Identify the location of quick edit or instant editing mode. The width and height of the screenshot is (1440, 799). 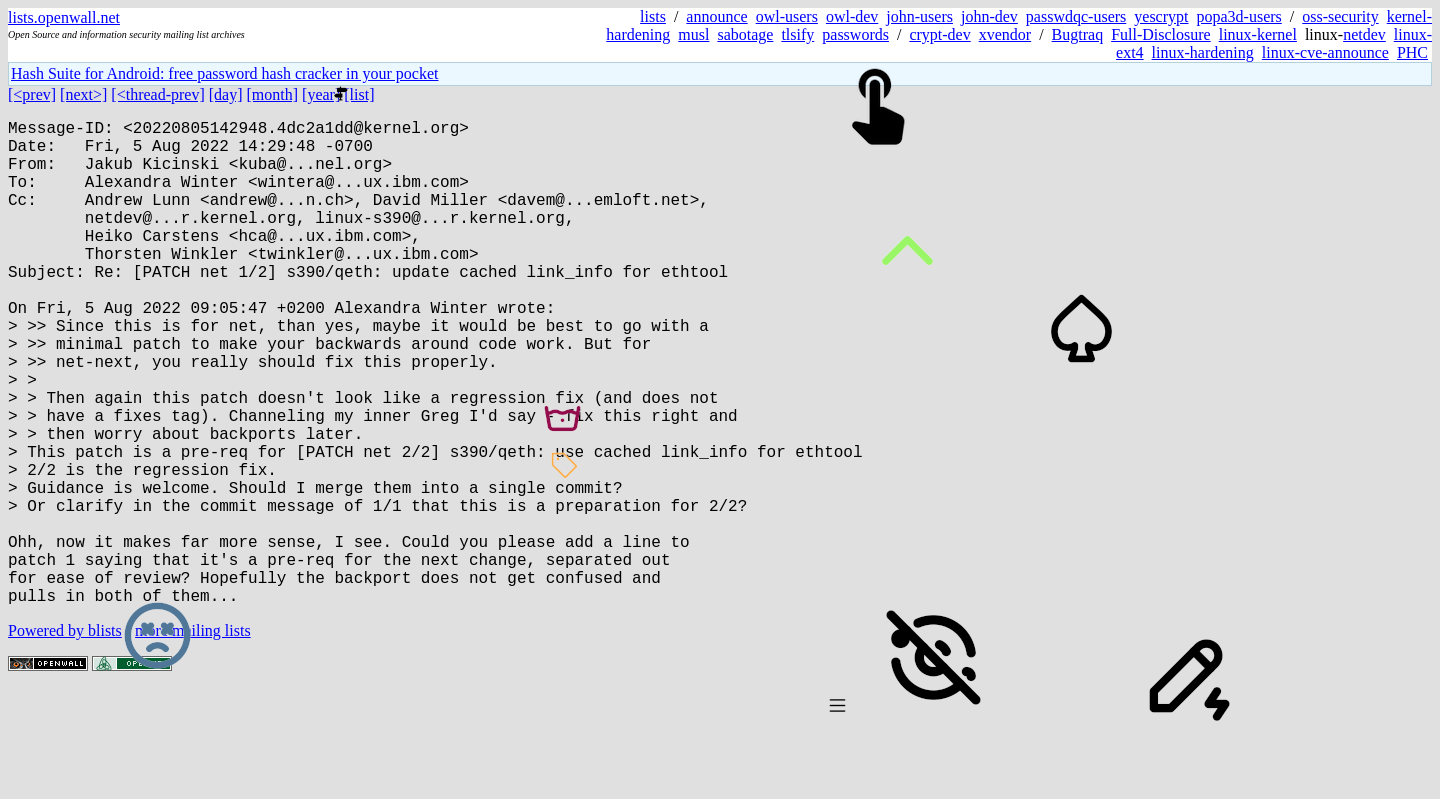
(1187, 674).